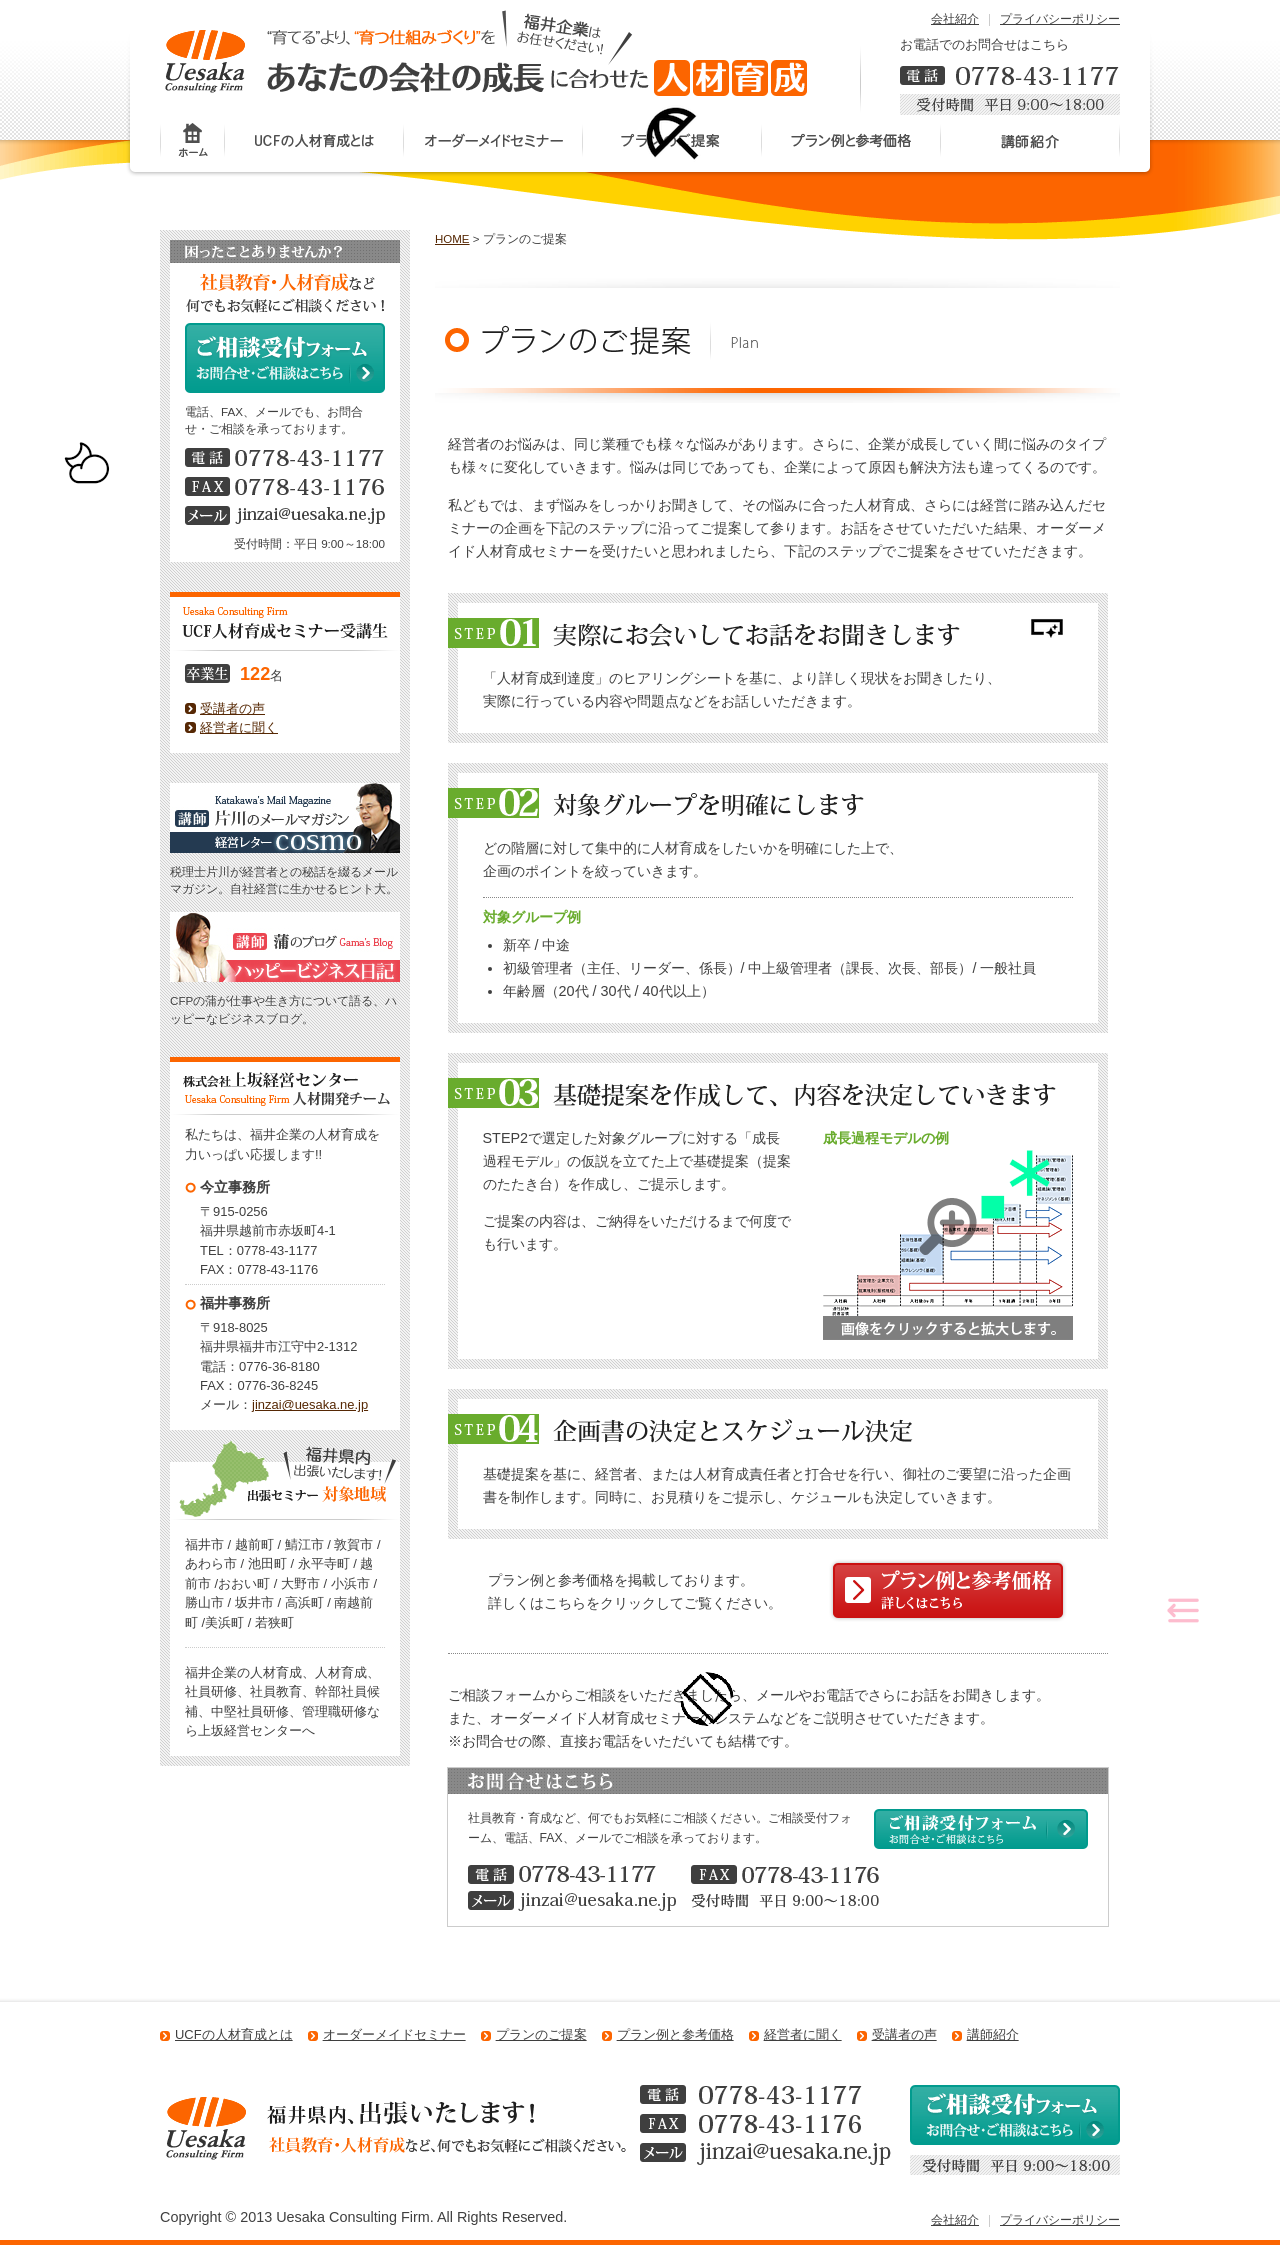  Describe the element at coordinates (1047, 627) in the screenshot. I see `add a smart action or AI-powered button` at that location.